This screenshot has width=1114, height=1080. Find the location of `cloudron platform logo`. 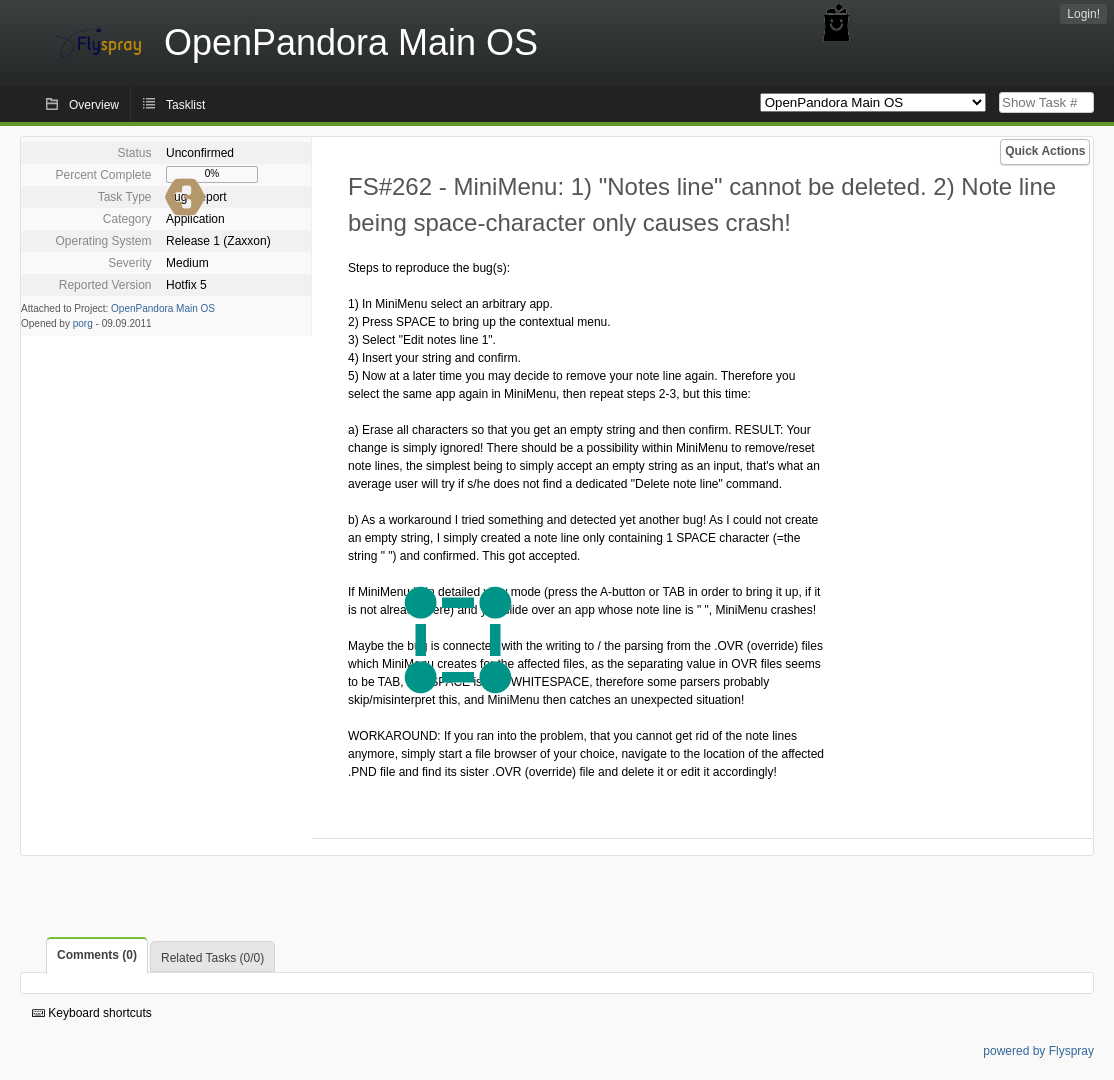

cloudron platform logo is located at coordinates (185, 197).